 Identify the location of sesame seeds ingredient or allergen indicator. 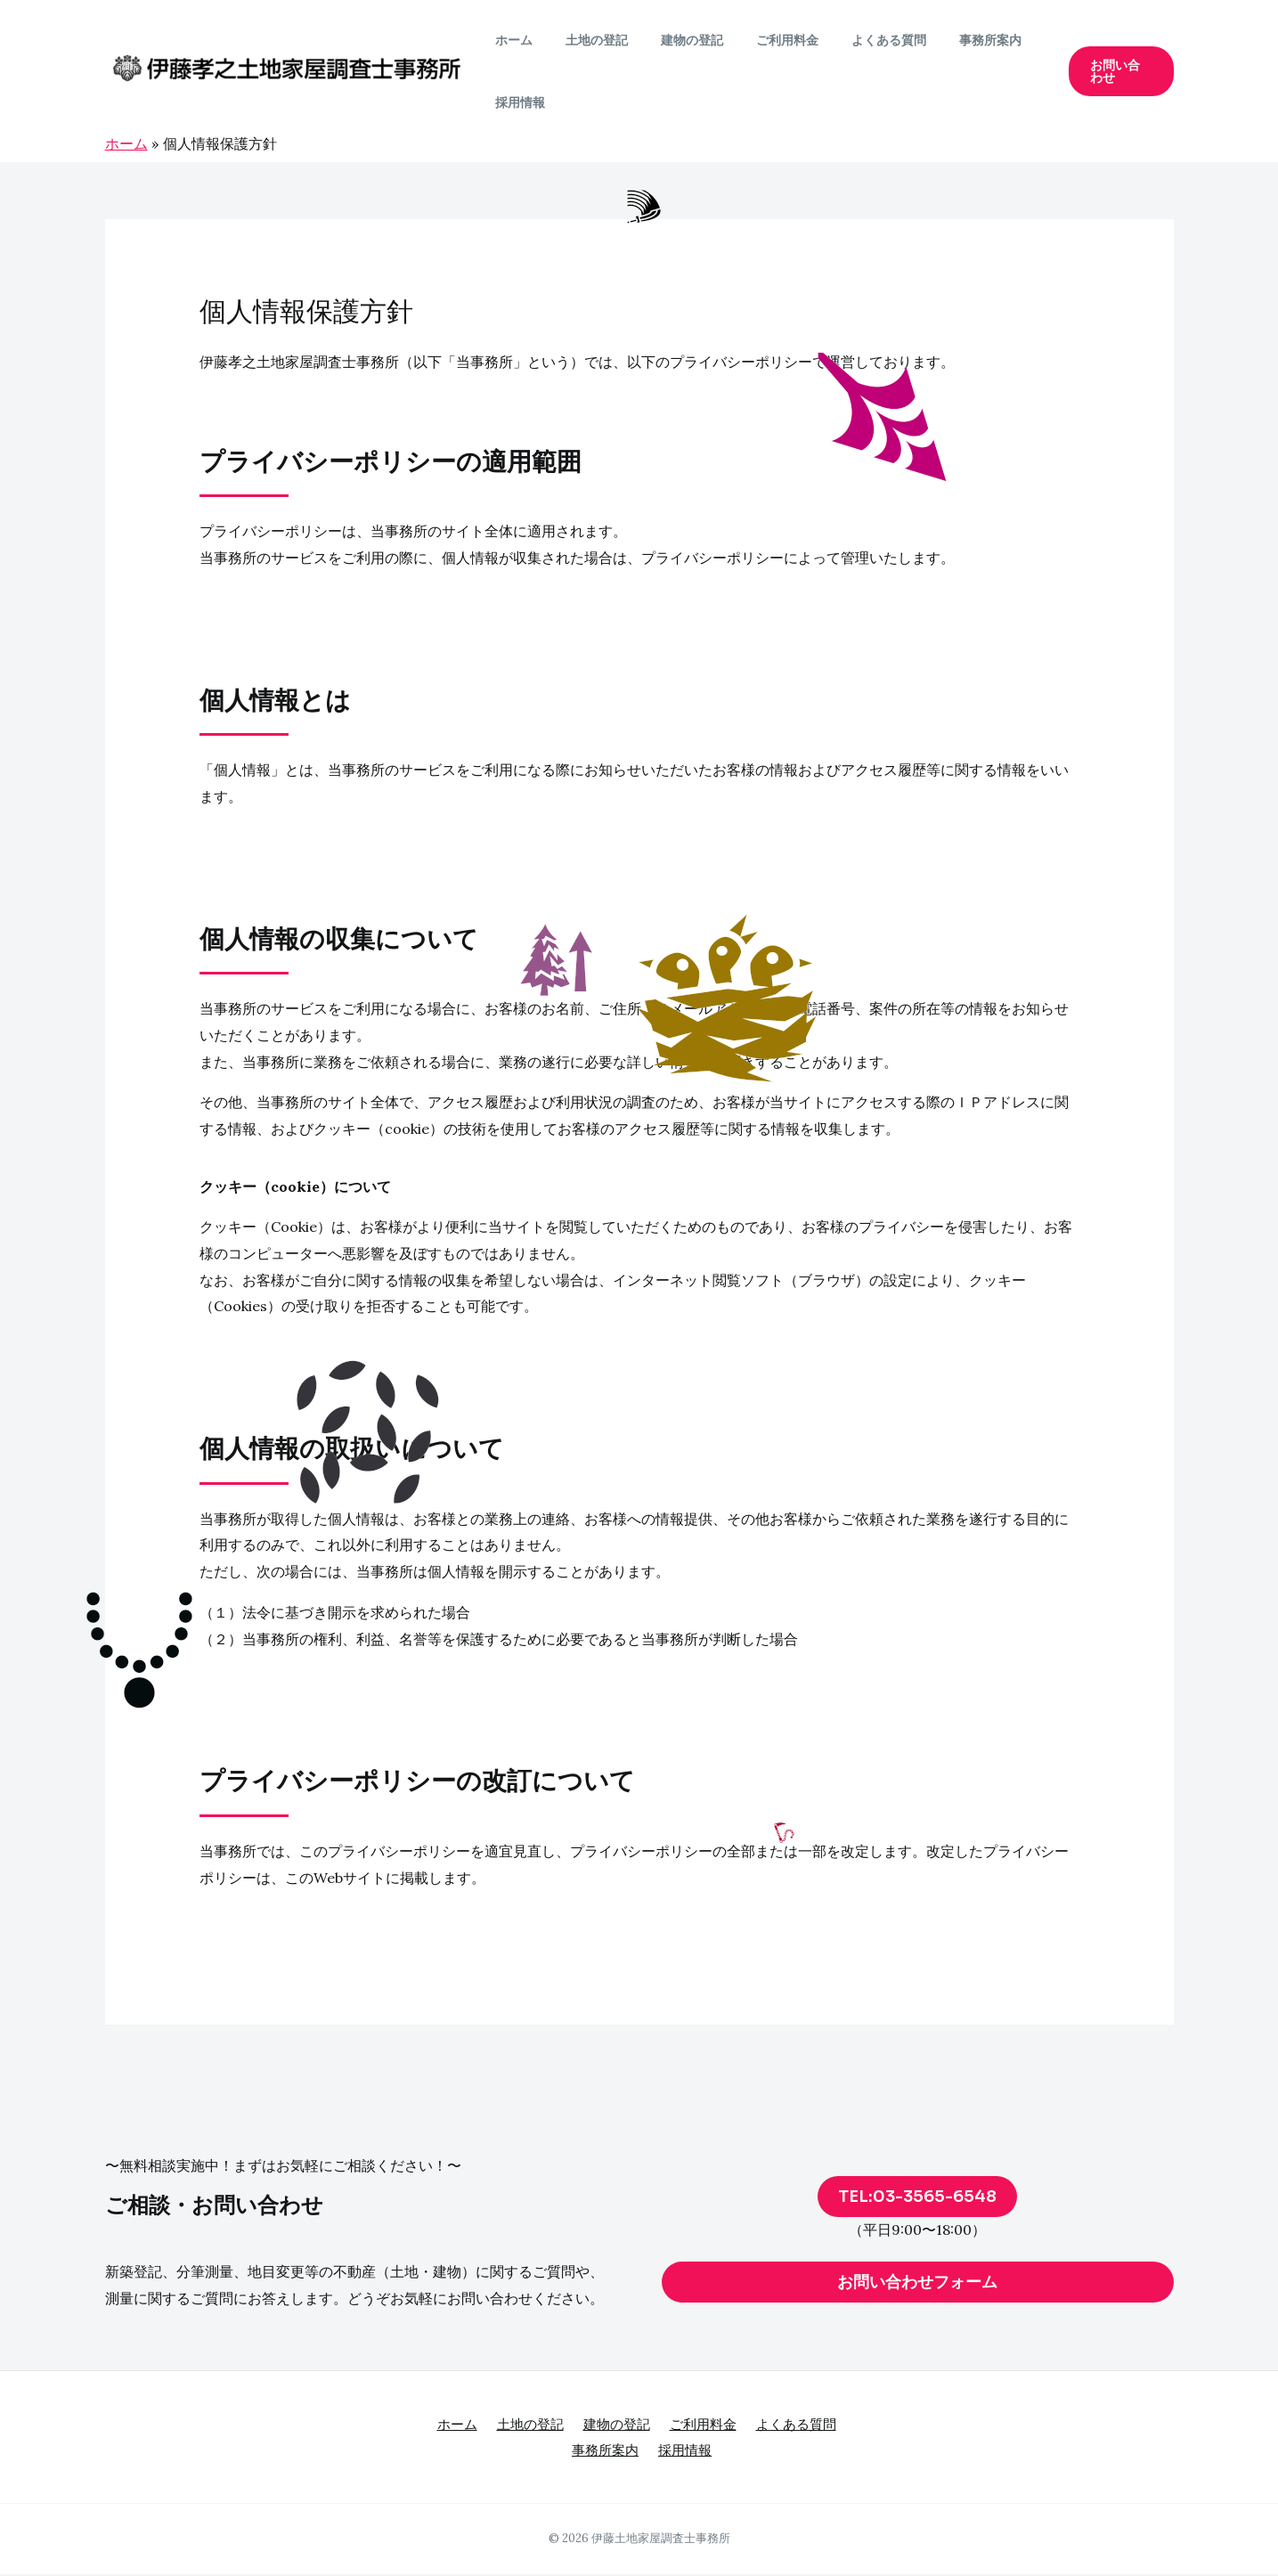
(367, 1432).